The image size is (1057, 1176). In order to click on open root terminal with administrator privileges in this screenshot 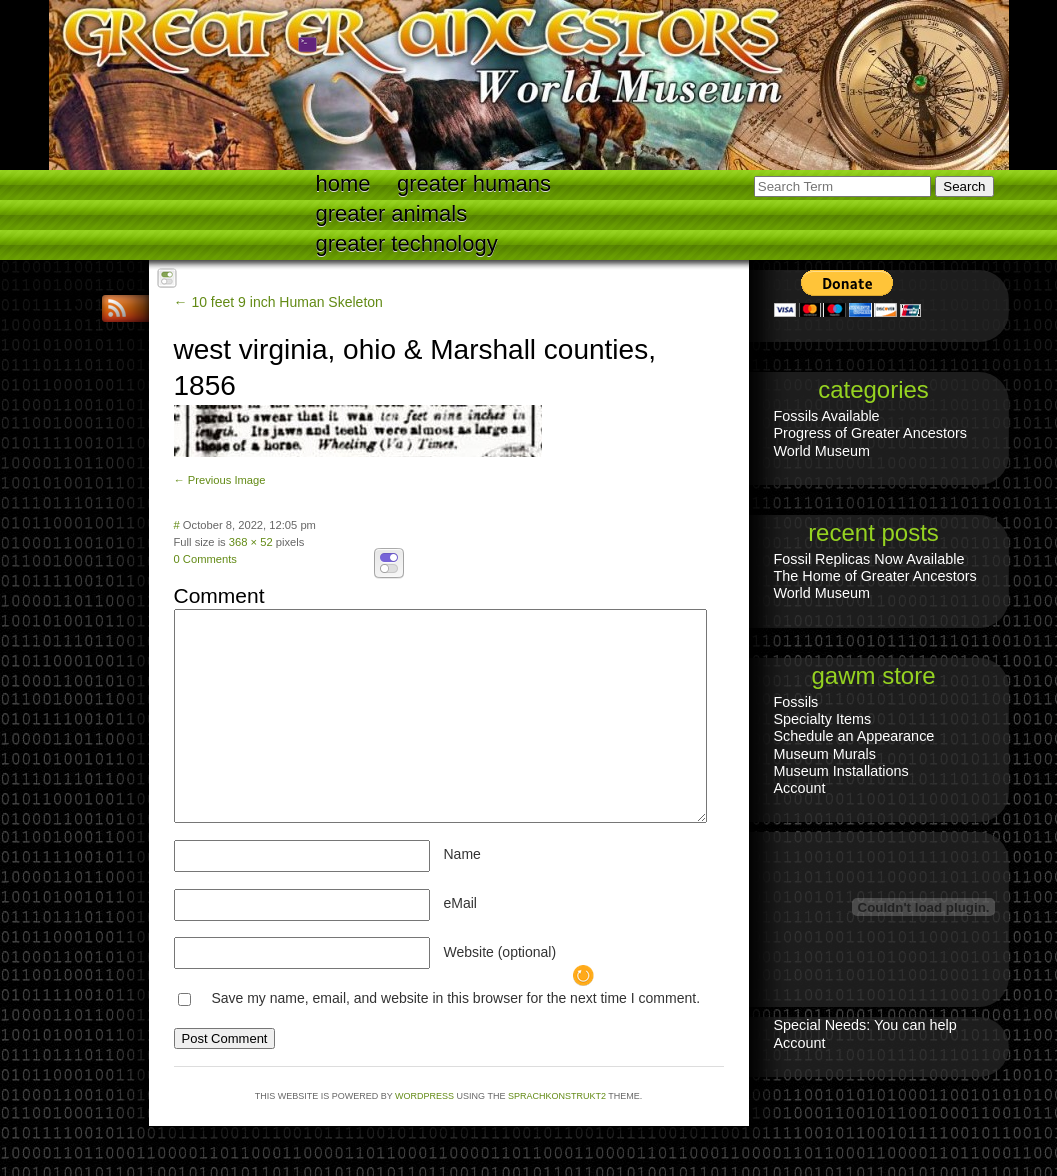, I will do `click(307, 44)`.